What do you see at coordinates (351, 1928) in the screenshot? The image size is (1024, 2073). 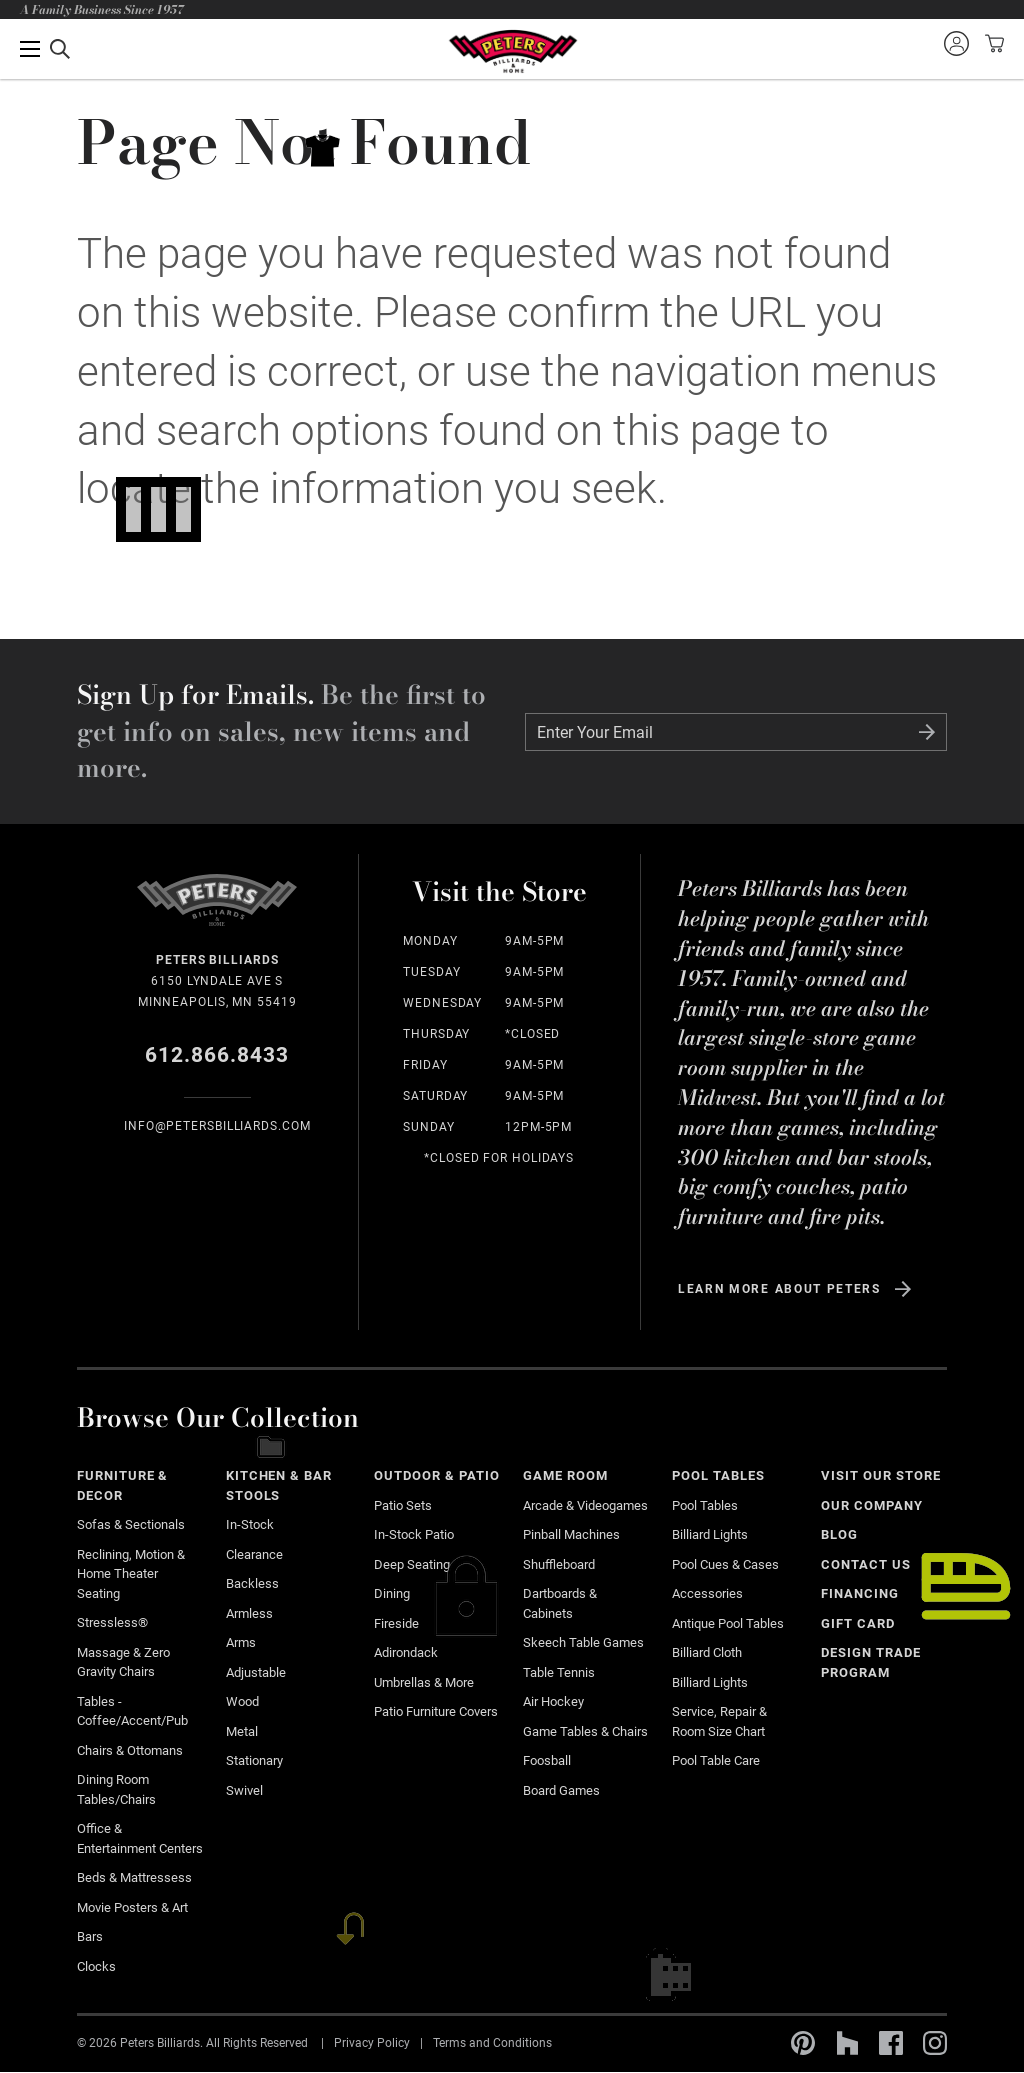 I see `undo or reverse previous action` at bounding box center [351, 1928].